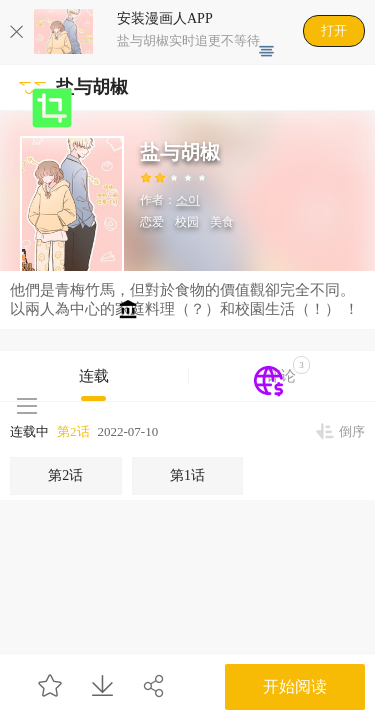  Describe the element at coordinates (266, 51) in the screenshot. I see `center align text` at that location.